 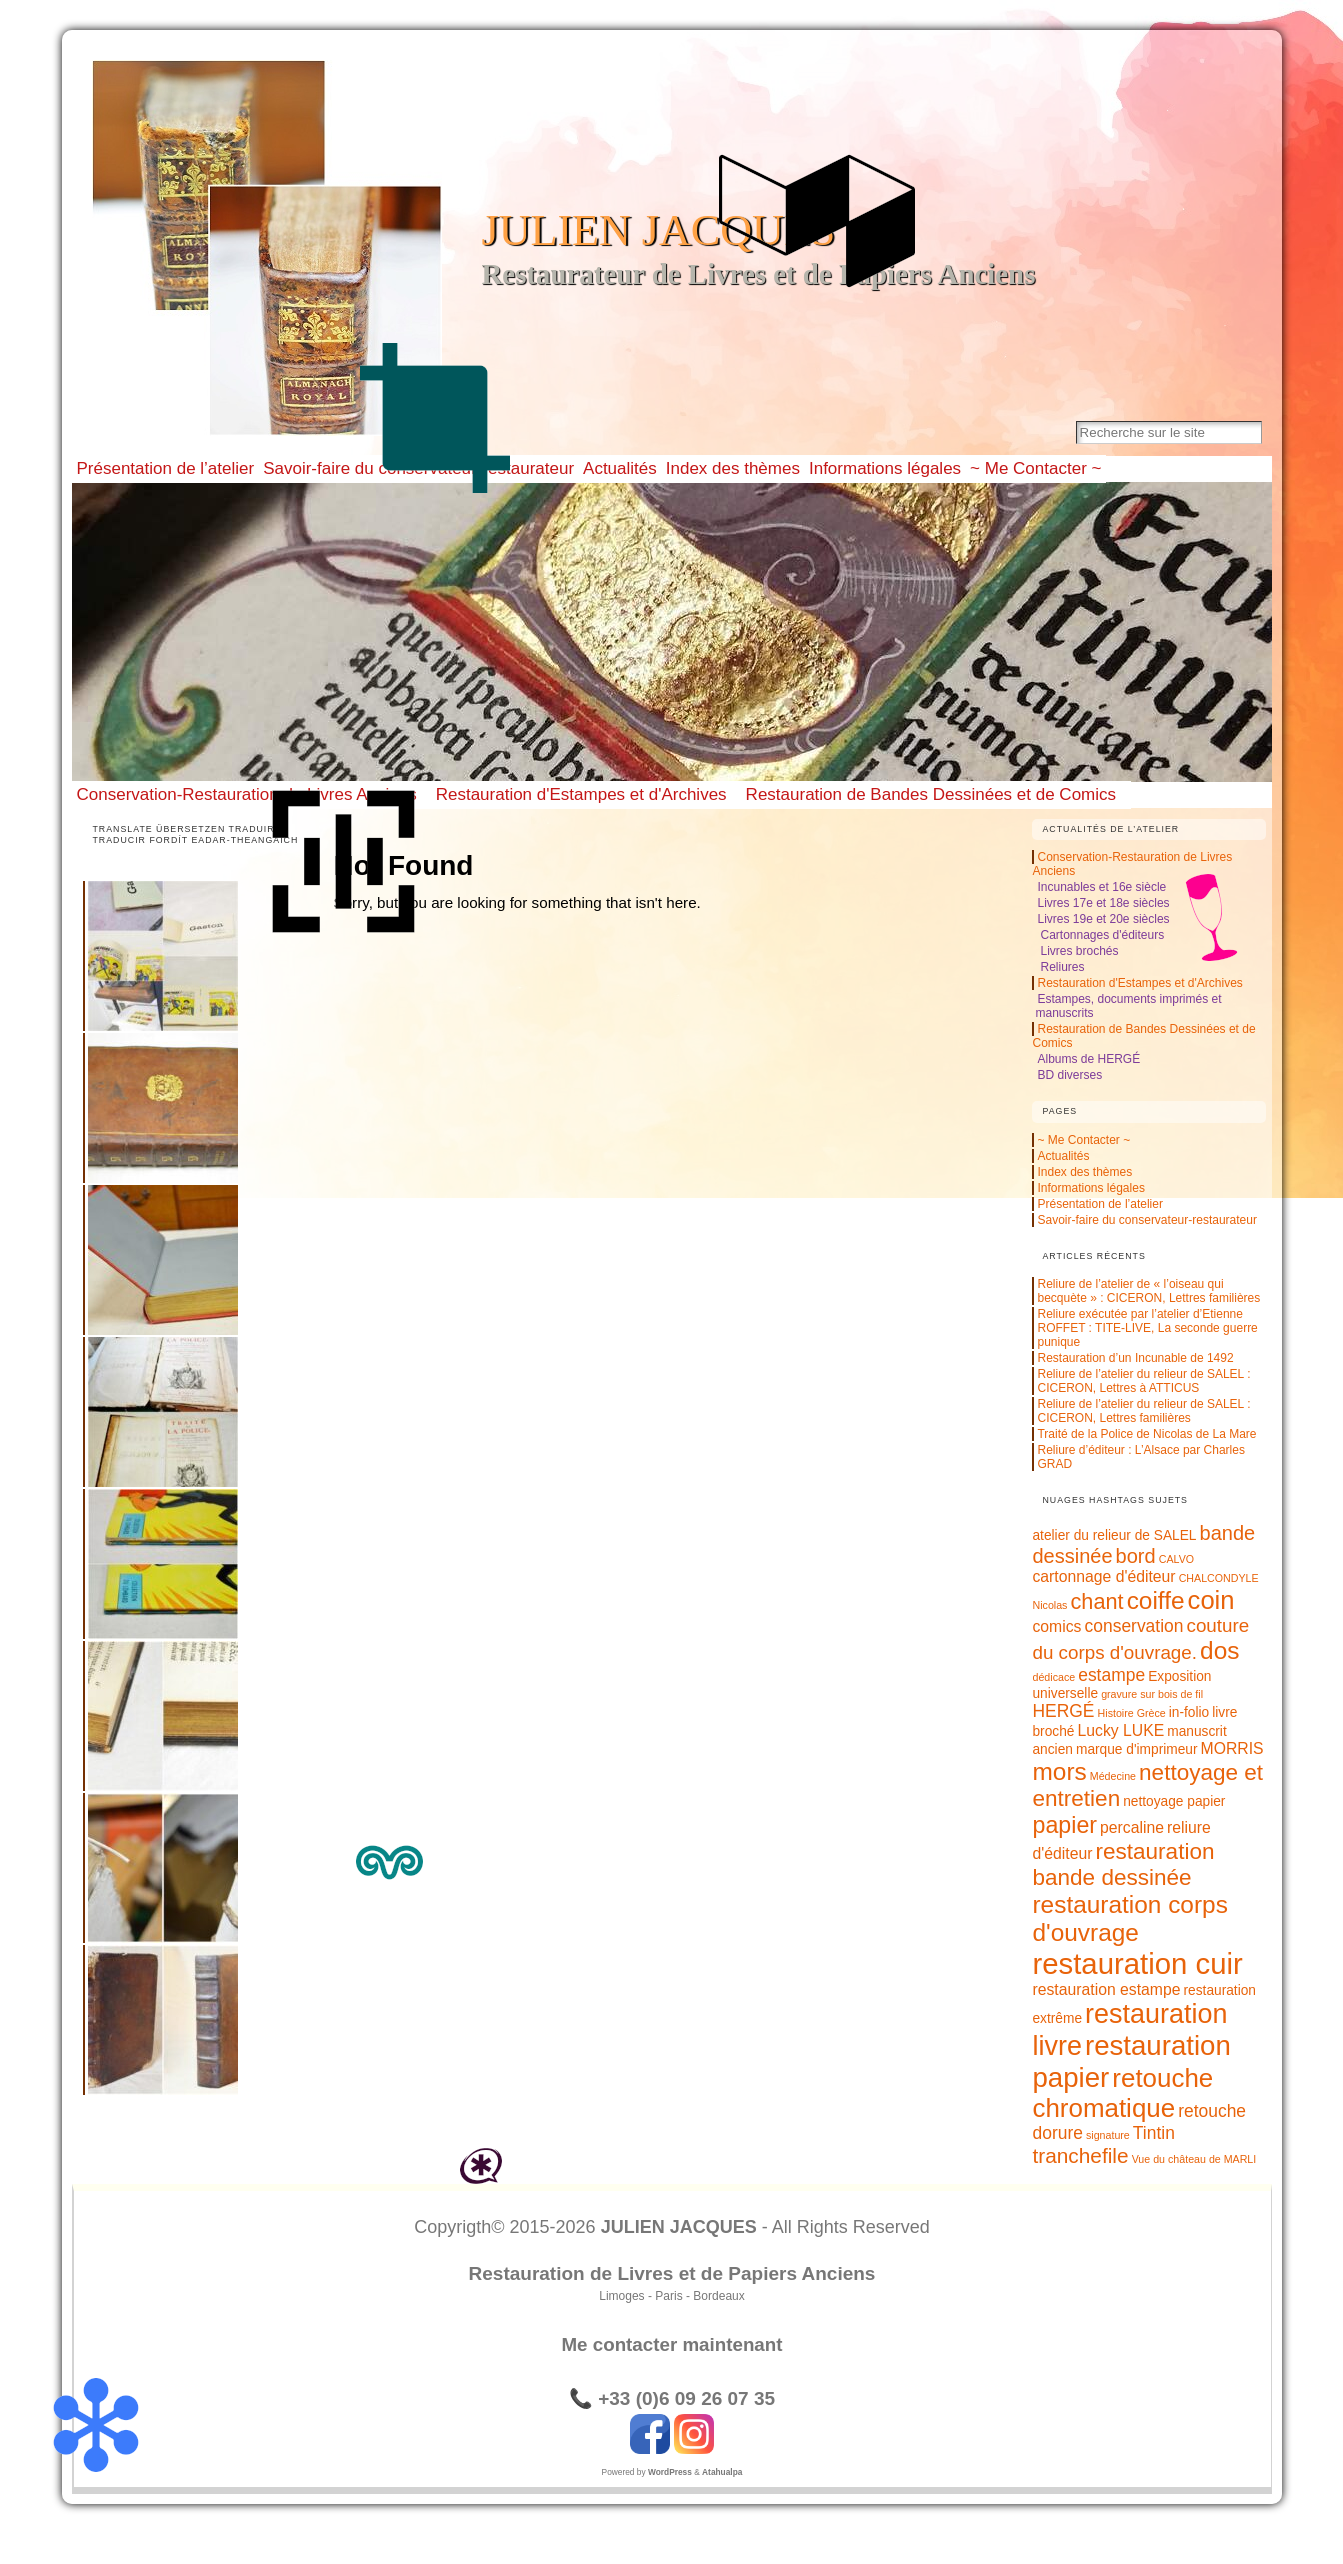 I want to click on activate voice recognition or speech input, so click(x=343, y=861).